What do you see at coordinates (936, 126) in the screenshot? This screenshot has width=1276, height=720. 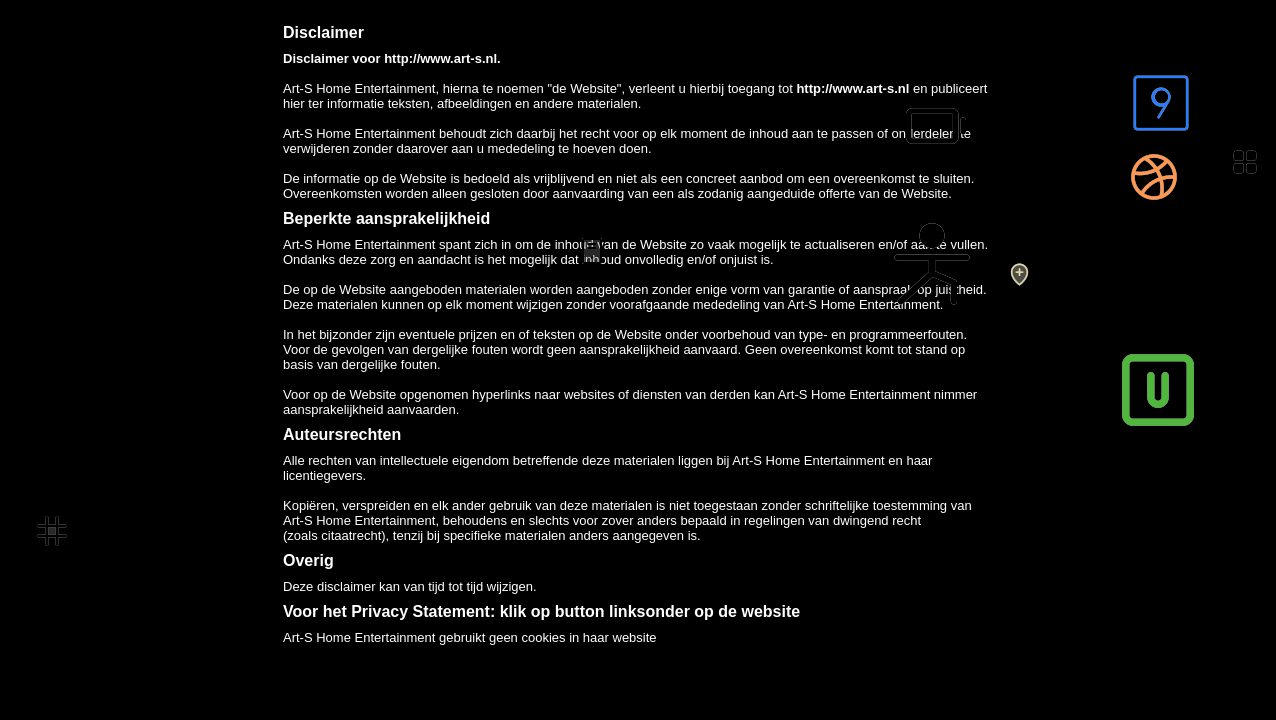 I see `indicates battery is completely drained` at bounding box center [936, 126].